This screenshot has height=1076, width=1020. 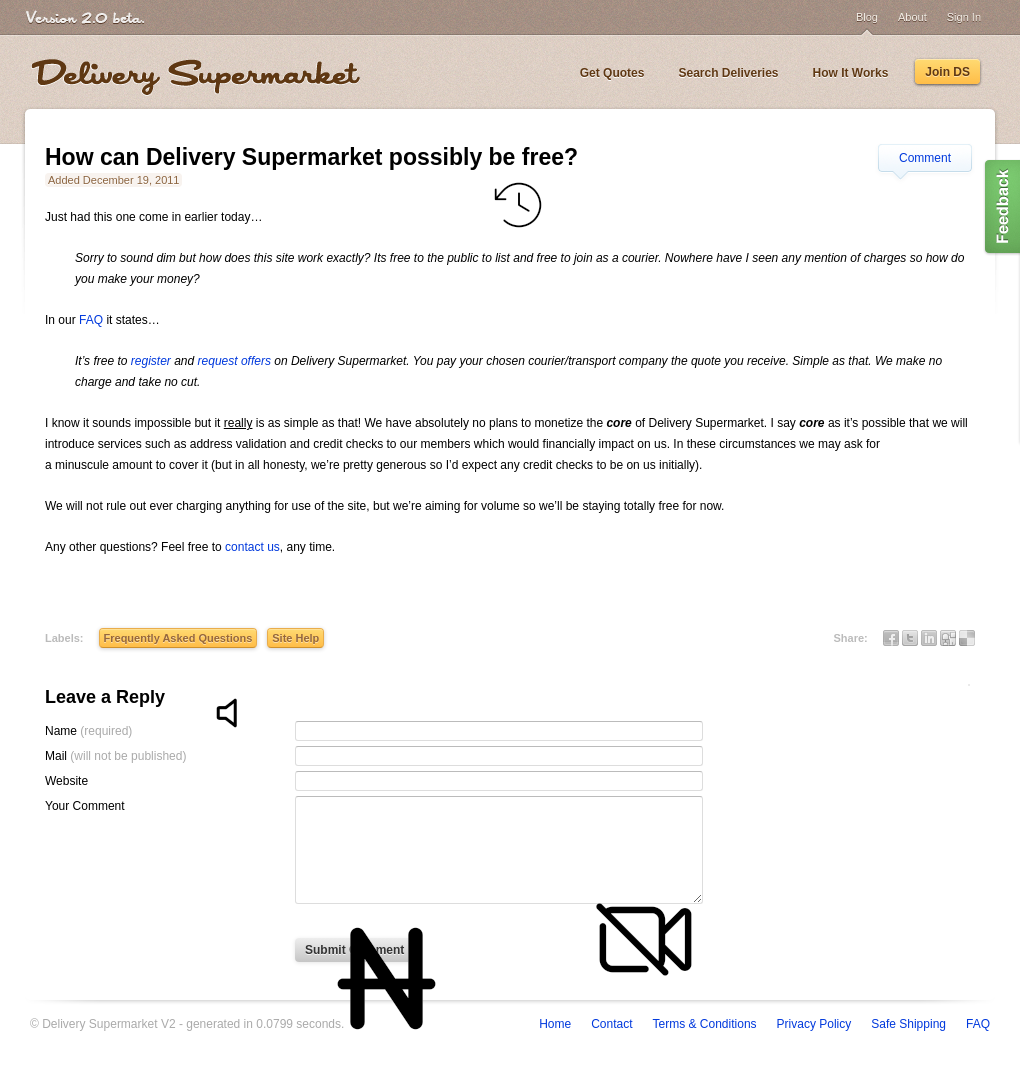 What do you see at coordinates (645, 939) in the screenshot?
I see `video camera is off` at bounding box center [645, 939].